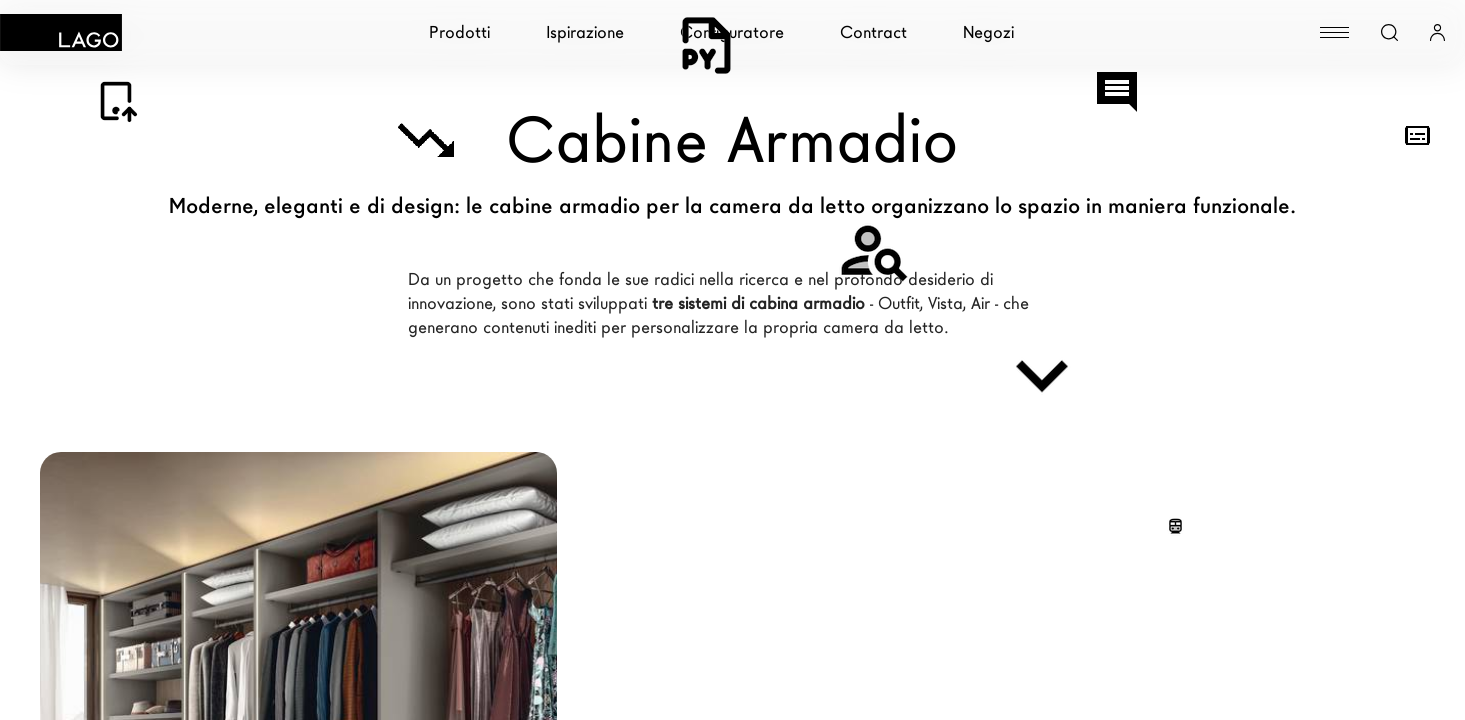 The width and height of the screenshot is (1465, 720). I want to click on open a python file, so click(706, 45).